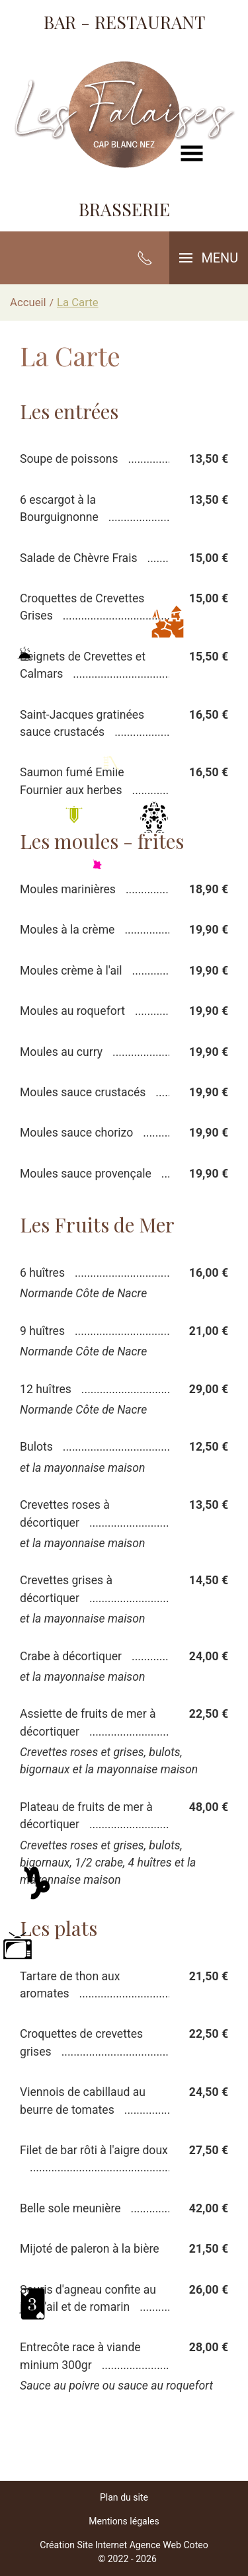 The width and height of the screenshot is (248, 2576). Describe the element at coordinates (17, 1945) in the screenshot. I see `access tv or video streaming features` at that location.